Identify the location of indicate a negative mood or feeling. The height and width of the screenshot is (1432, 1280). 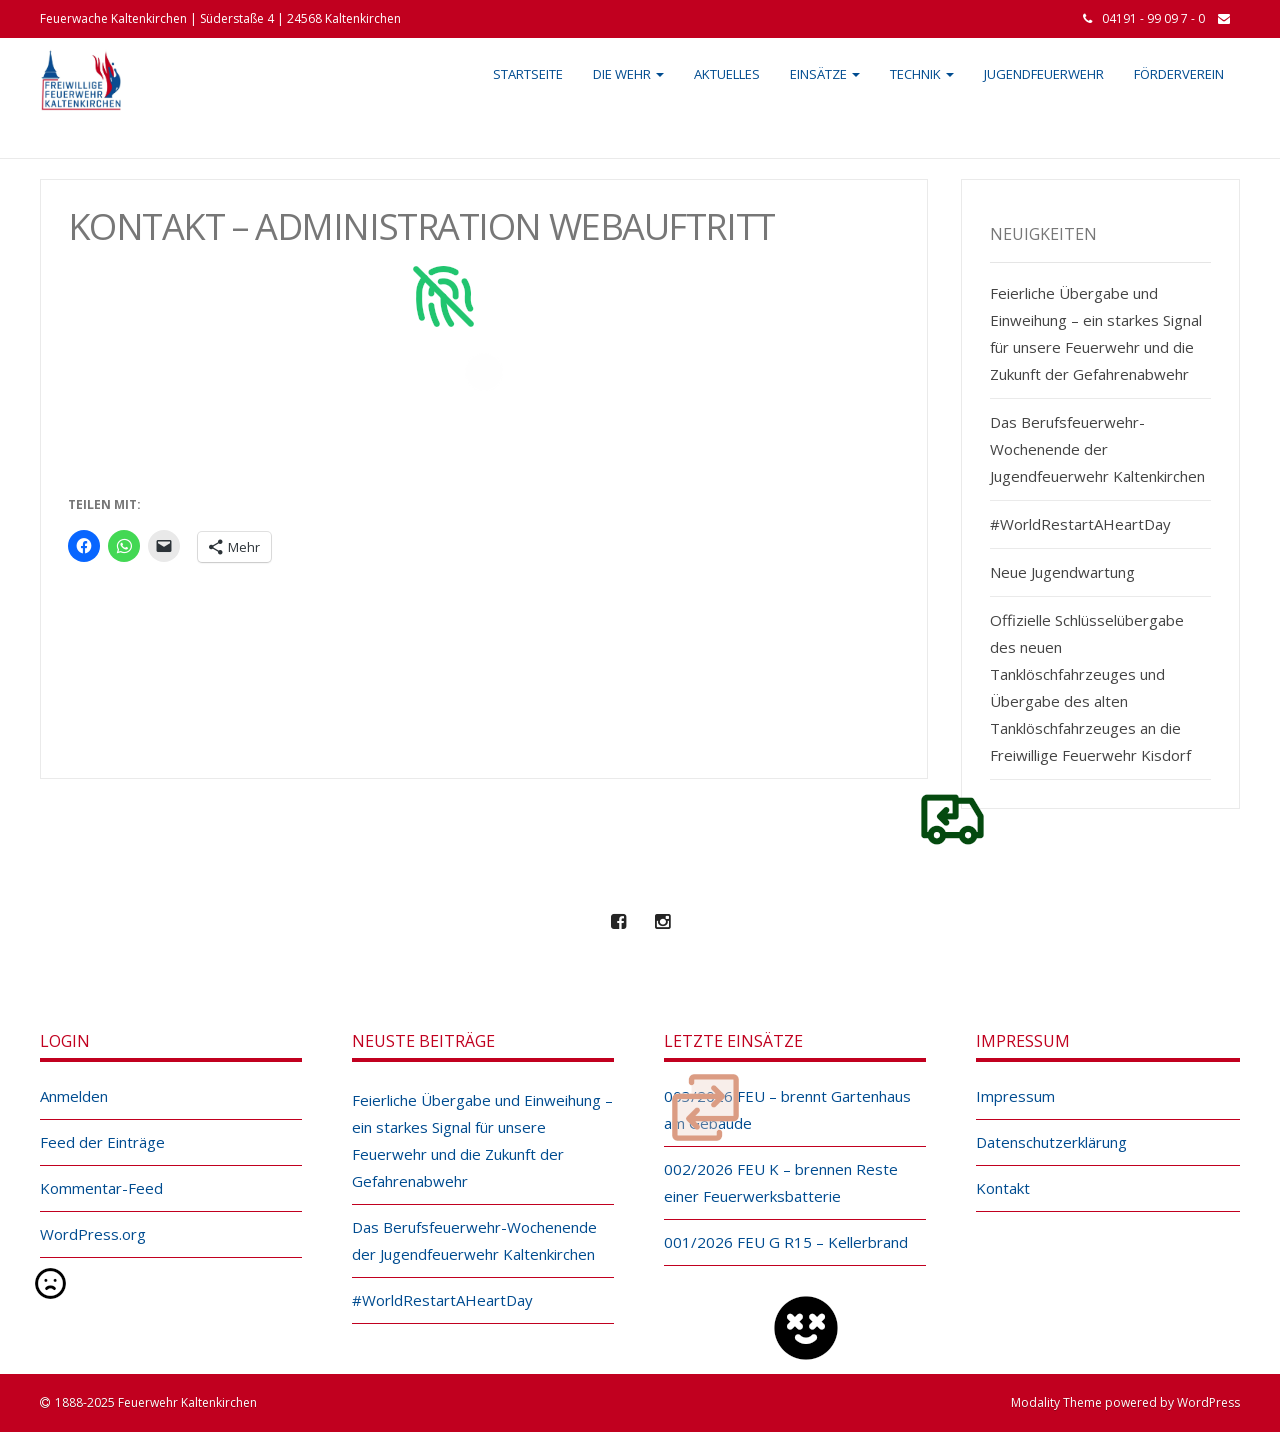
(50, 1283).